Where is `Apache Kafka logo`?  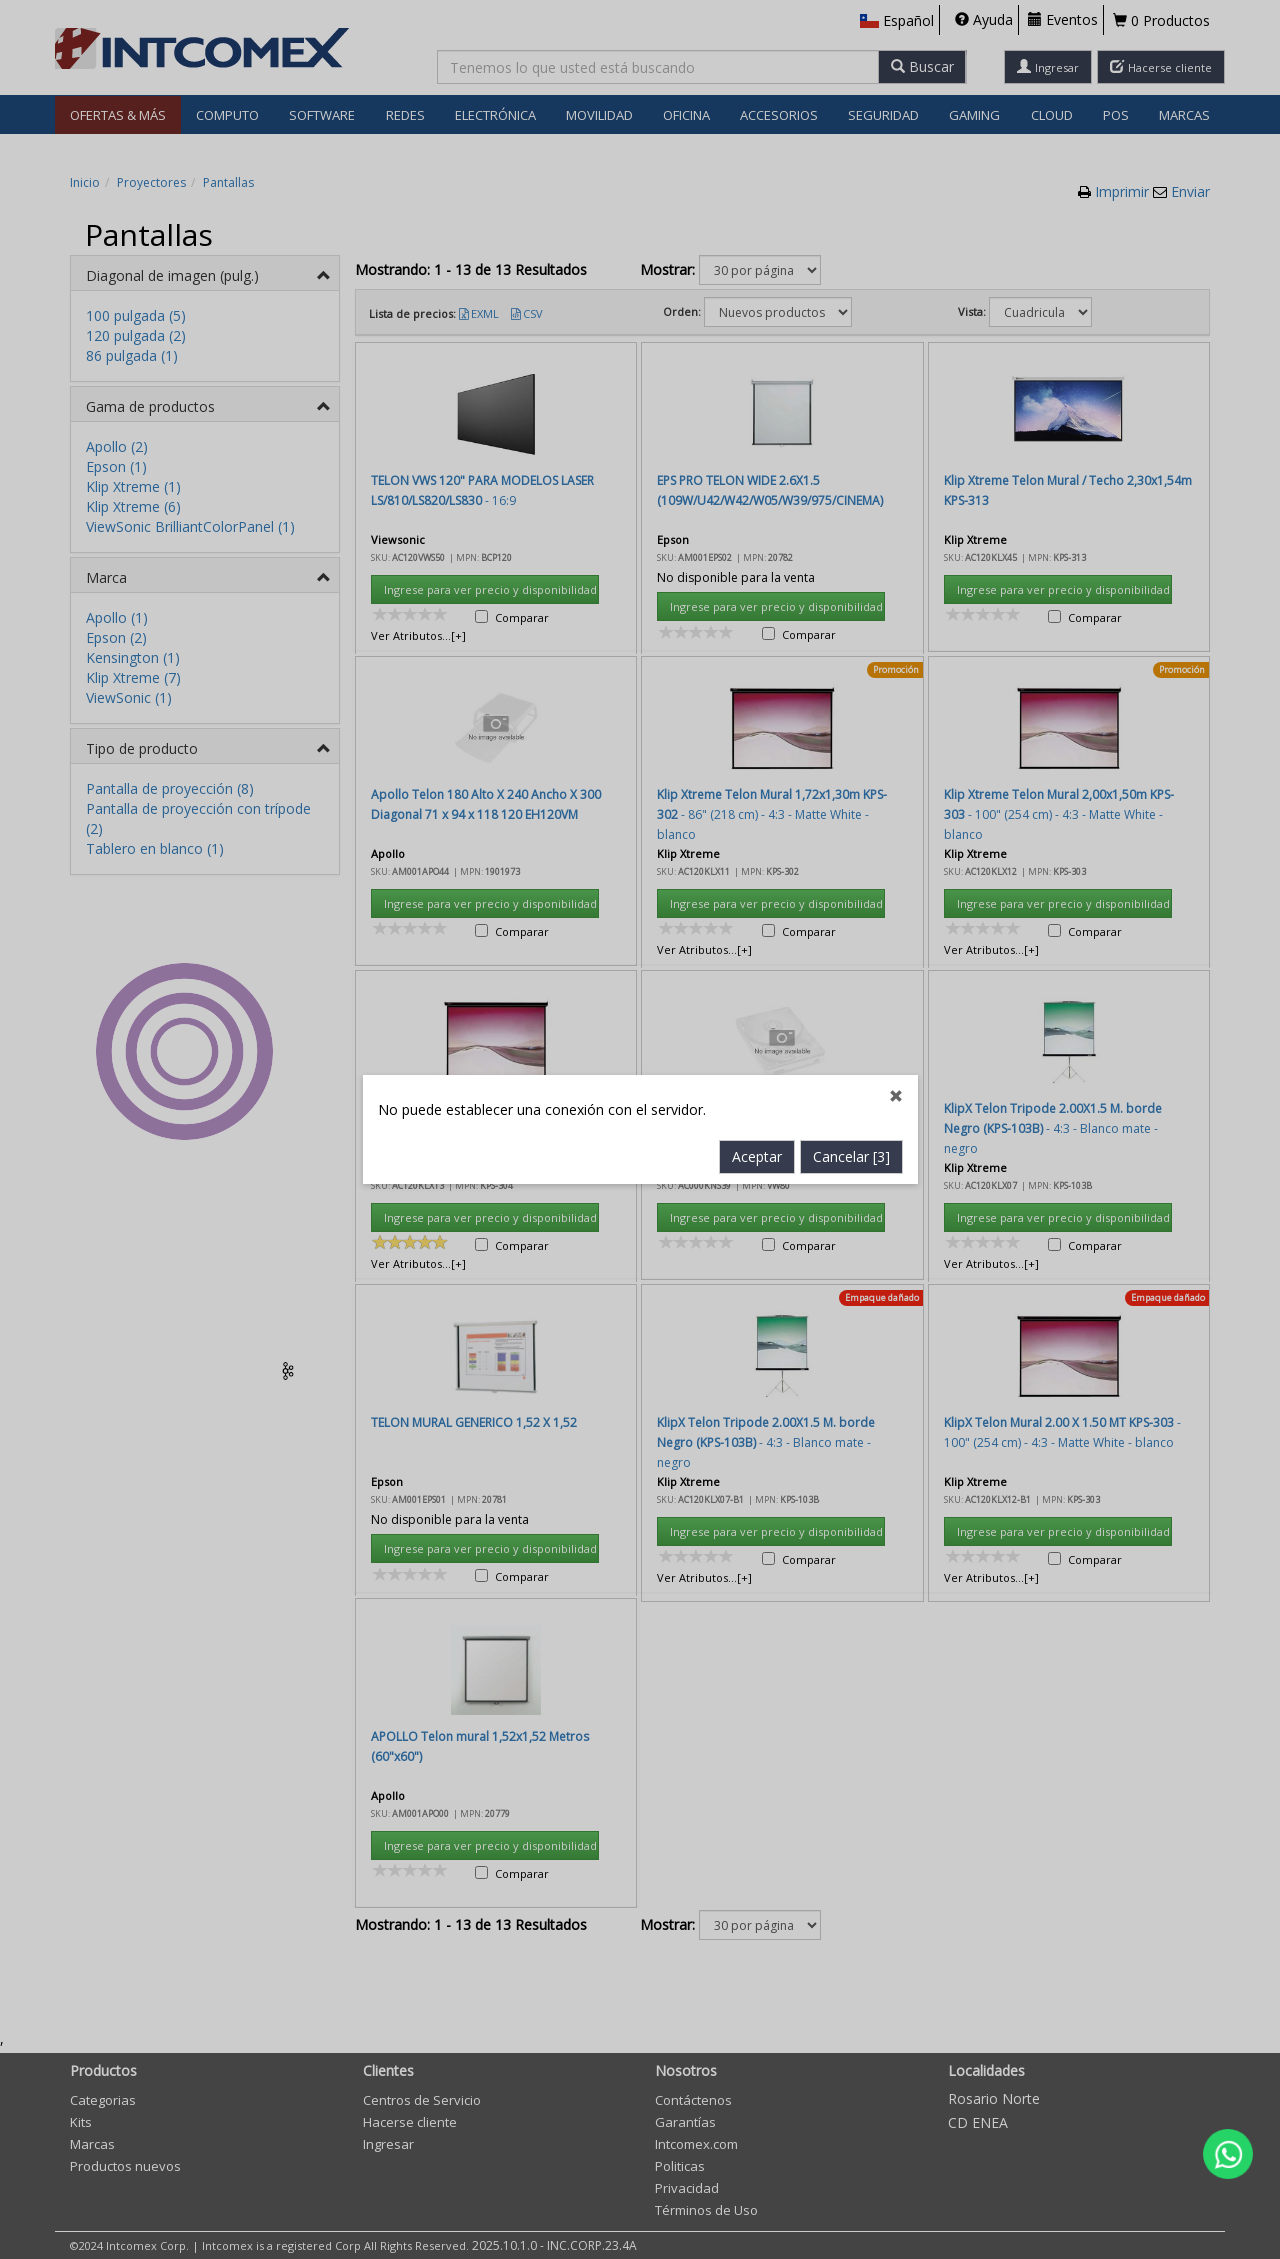
Apache Kafka logo is located at coordinates (288, 1371).